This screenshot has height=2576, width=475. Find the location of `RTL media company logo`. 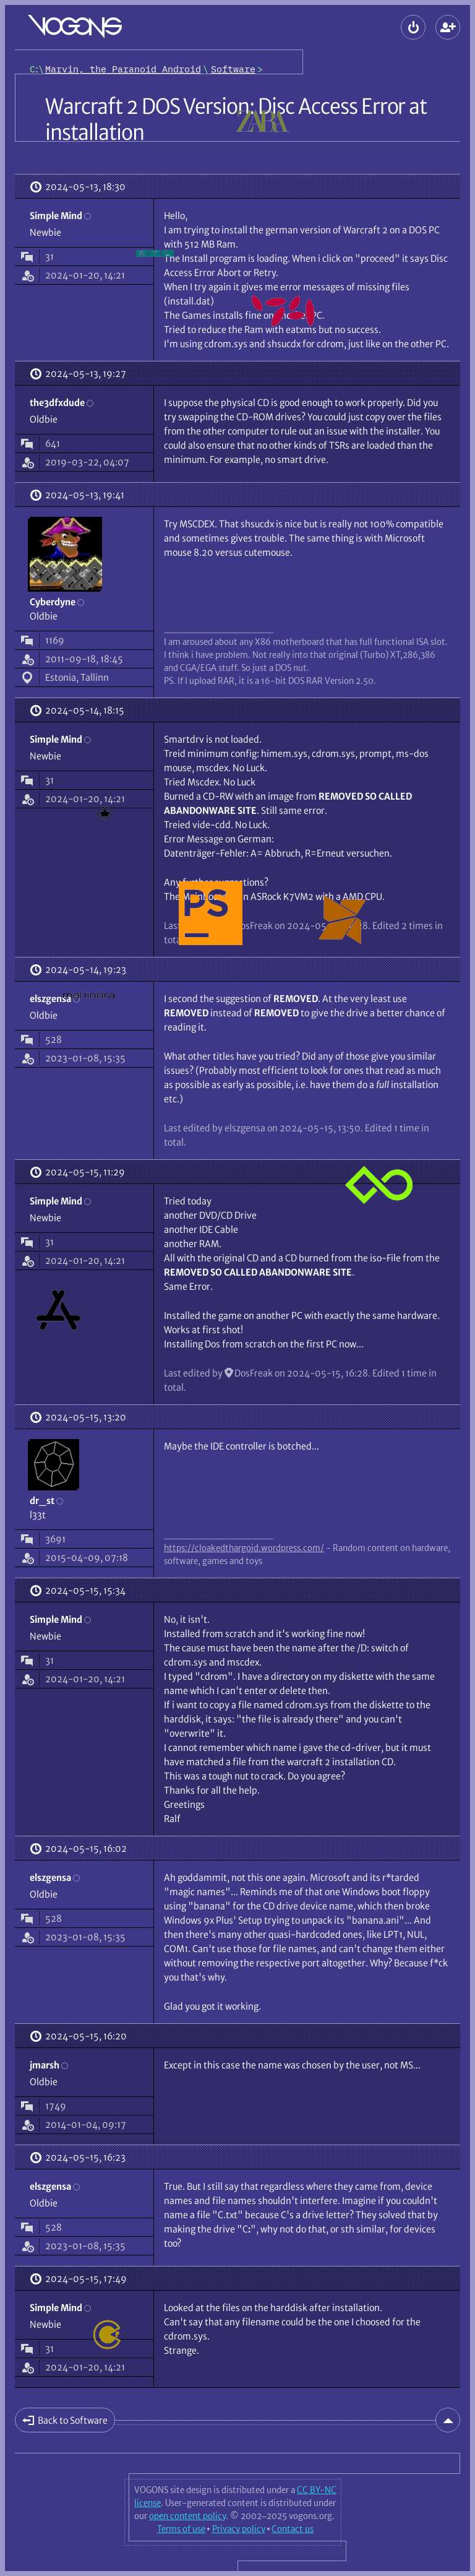

RTL media company logo is located at coordinates (155, 253).